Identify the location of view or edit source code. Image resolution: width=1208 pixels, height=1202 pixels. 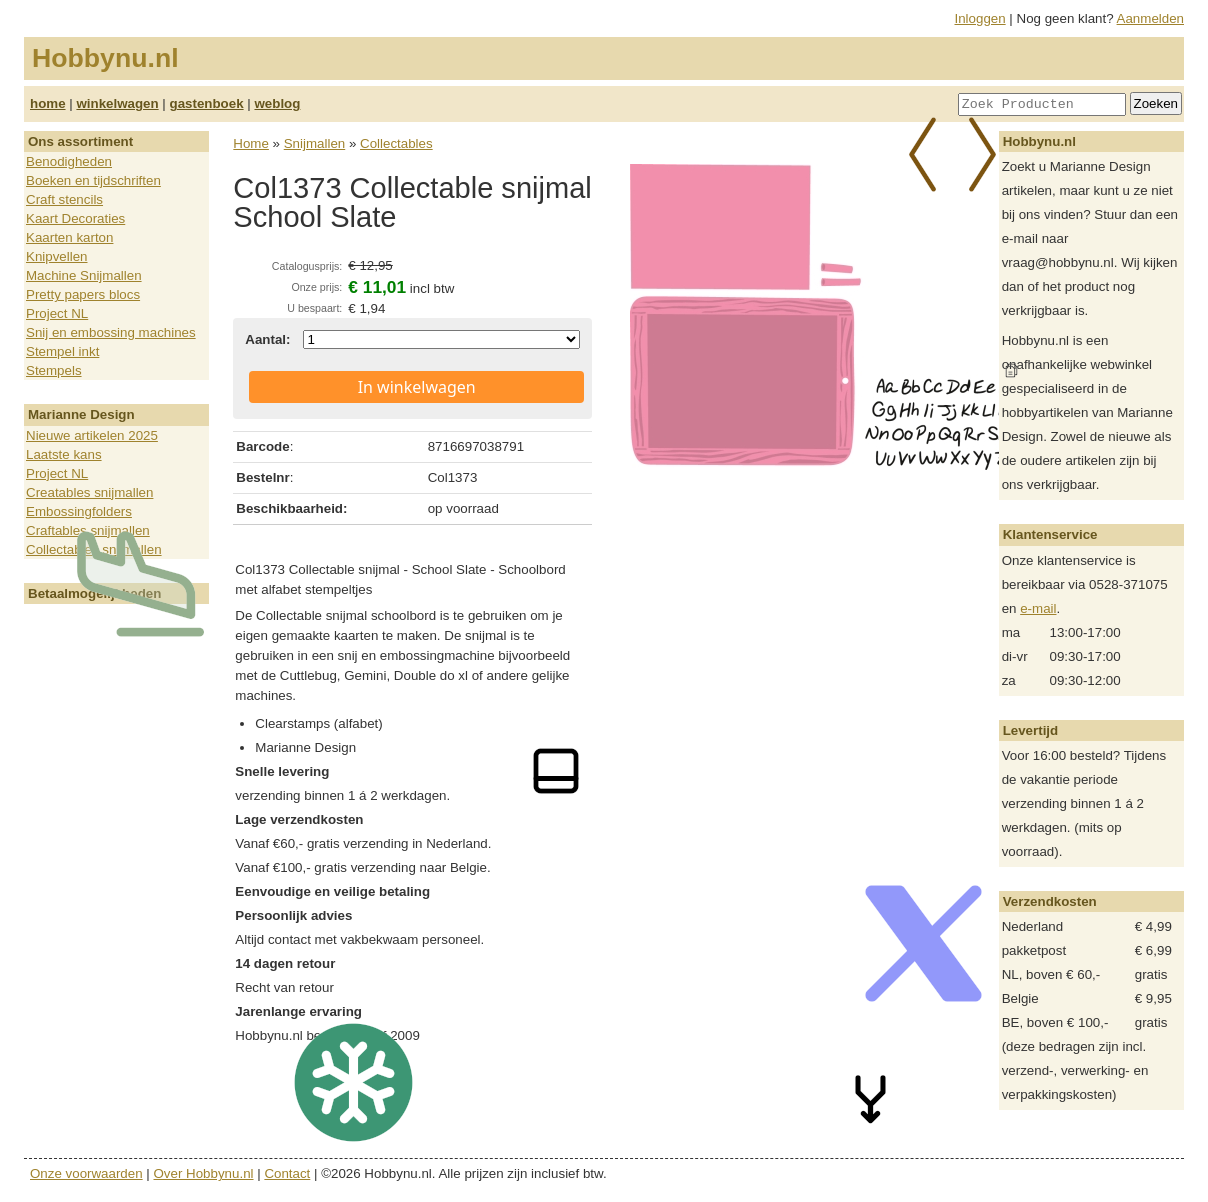
(952, 154).